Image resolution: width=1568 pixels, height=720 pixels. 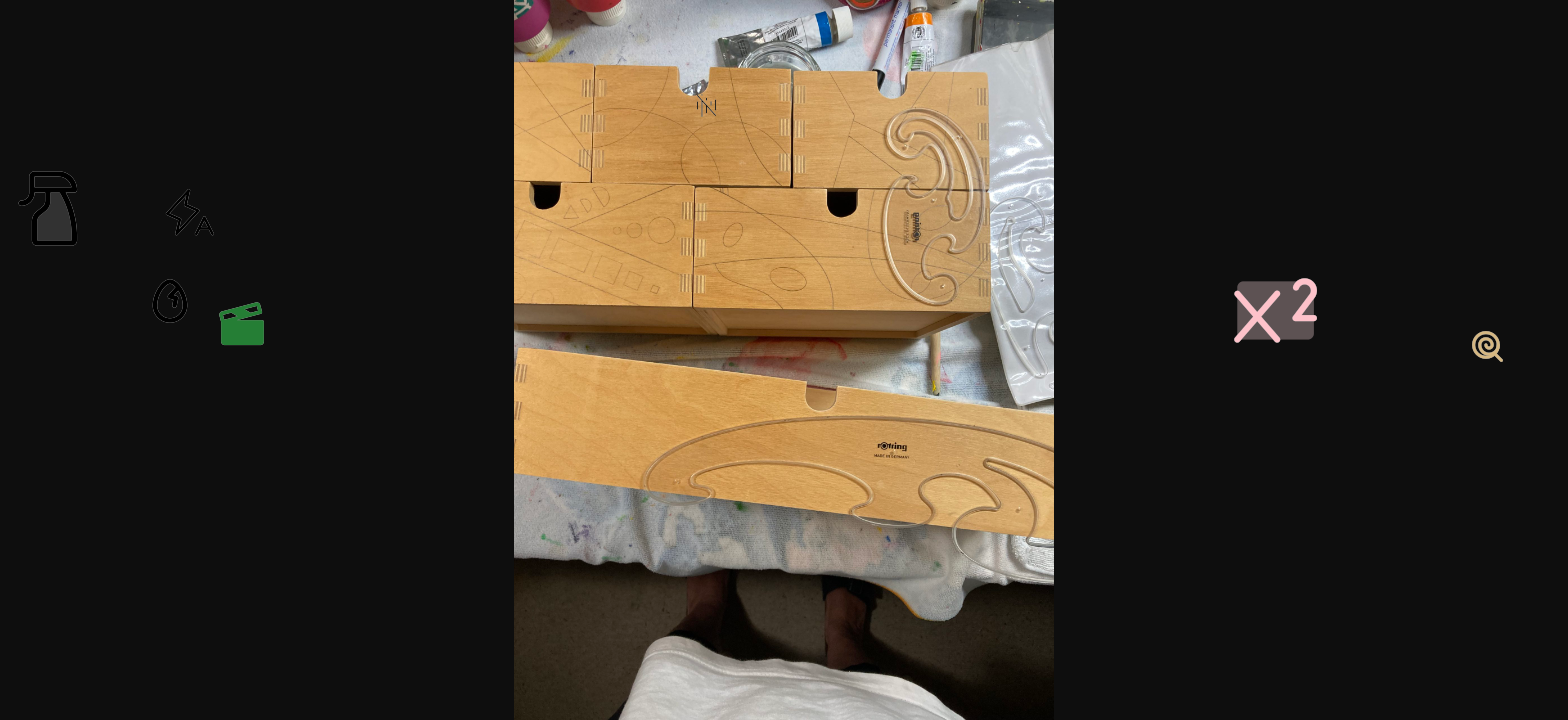 I want to click on enable auto-flash mode, so click(x=189, y=214).